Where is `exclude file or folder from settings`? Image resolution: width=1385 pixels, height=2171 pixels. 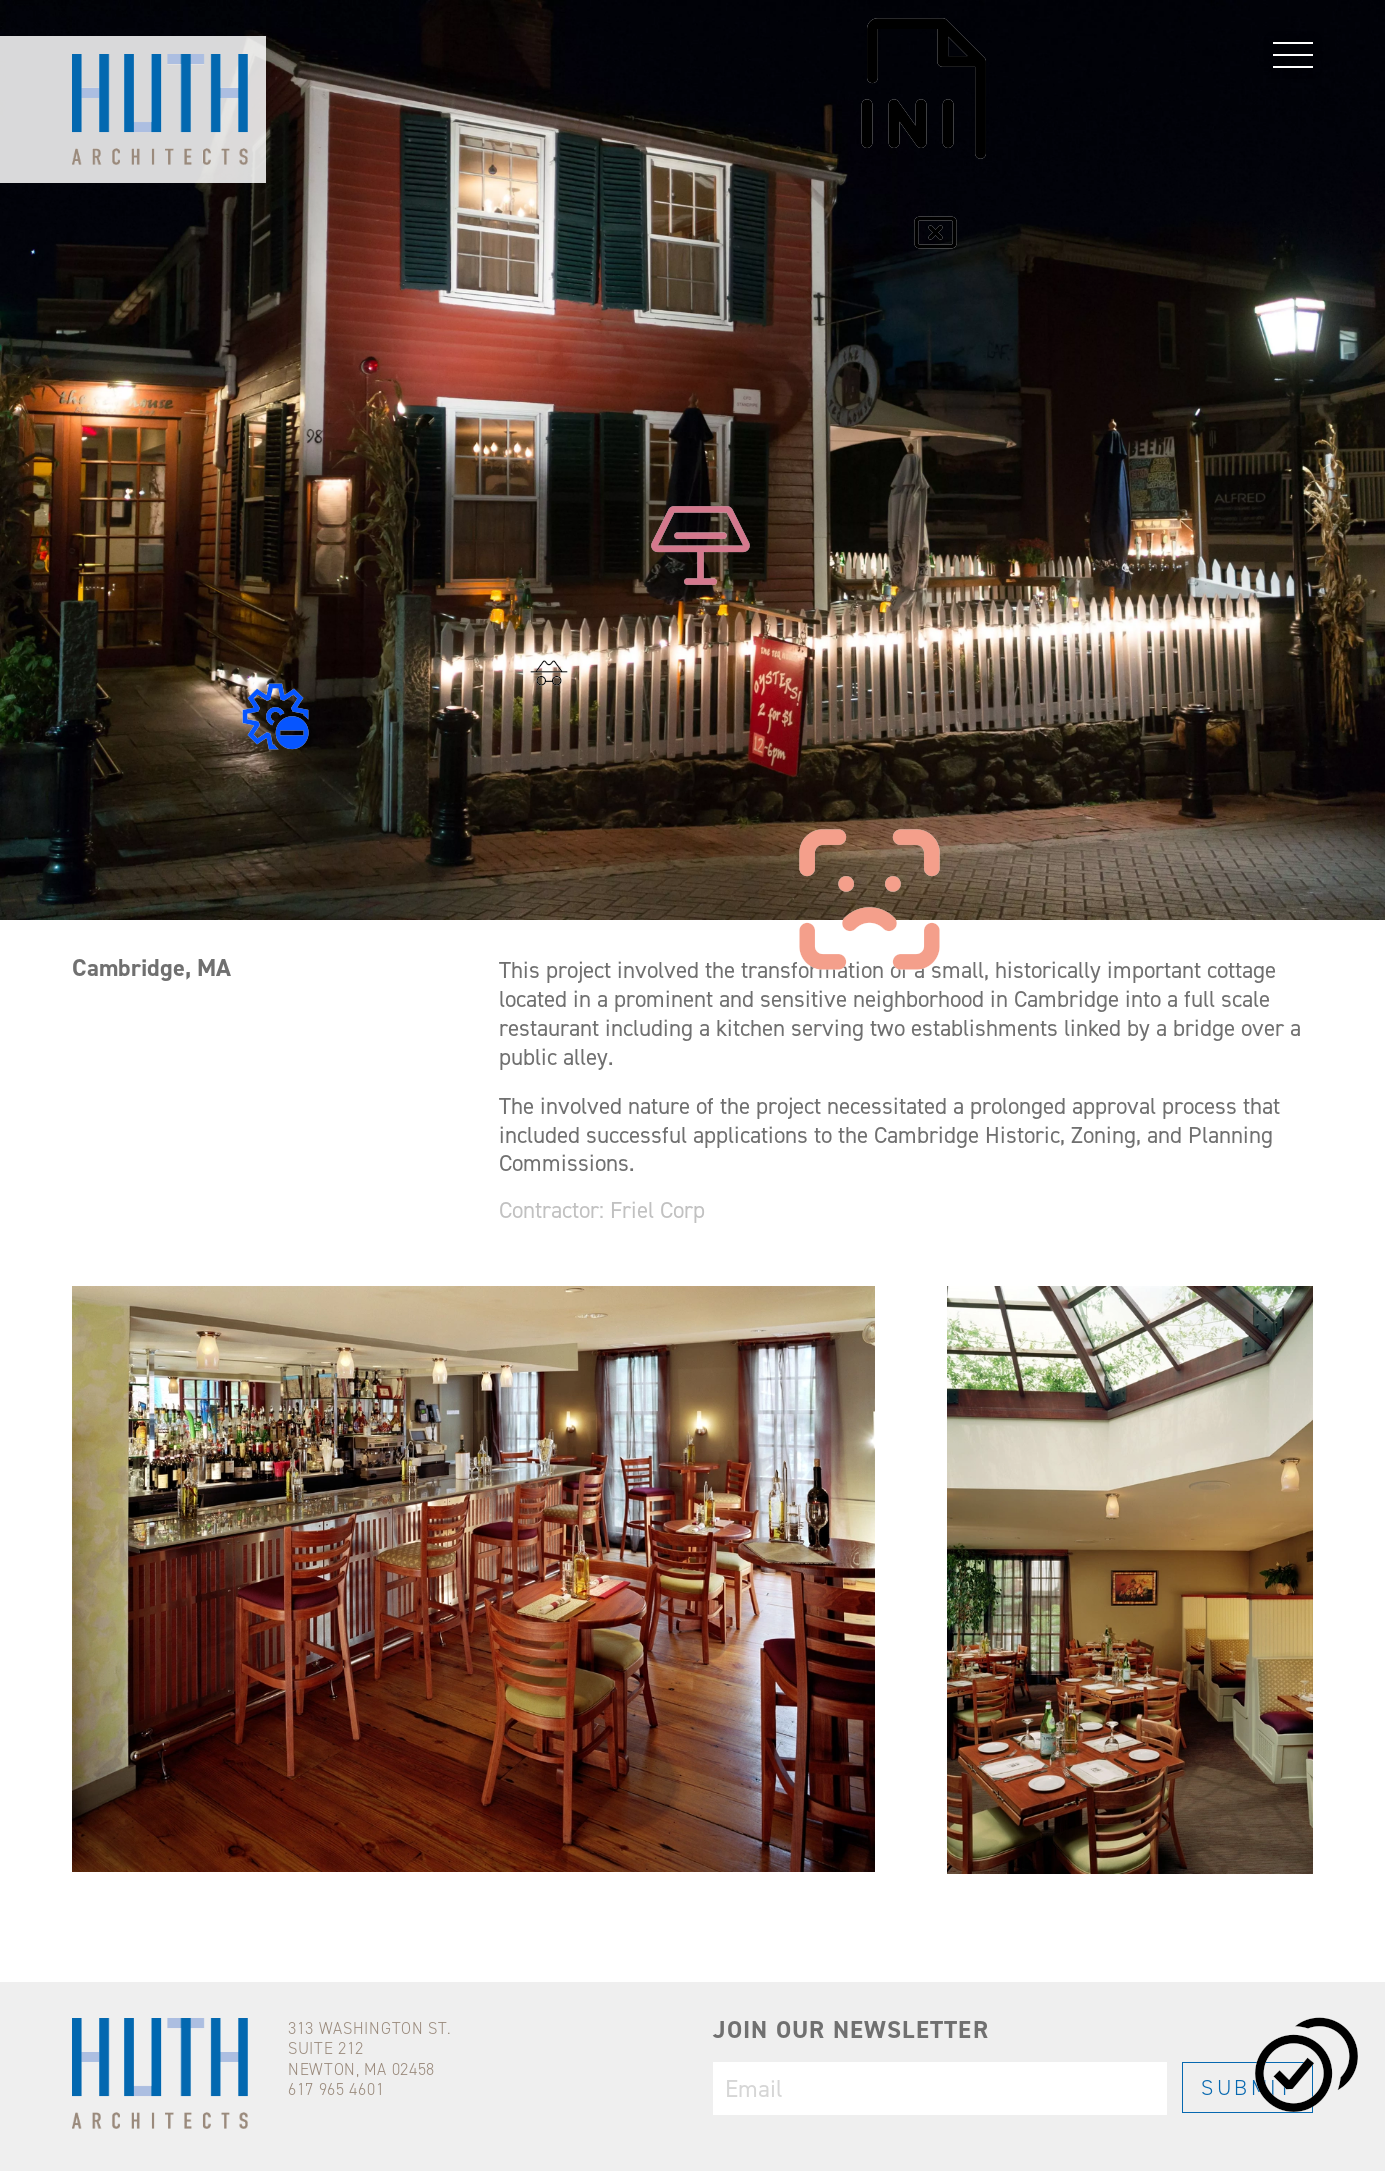
exclude file or folder from settings is located at coordinates (275, 716).